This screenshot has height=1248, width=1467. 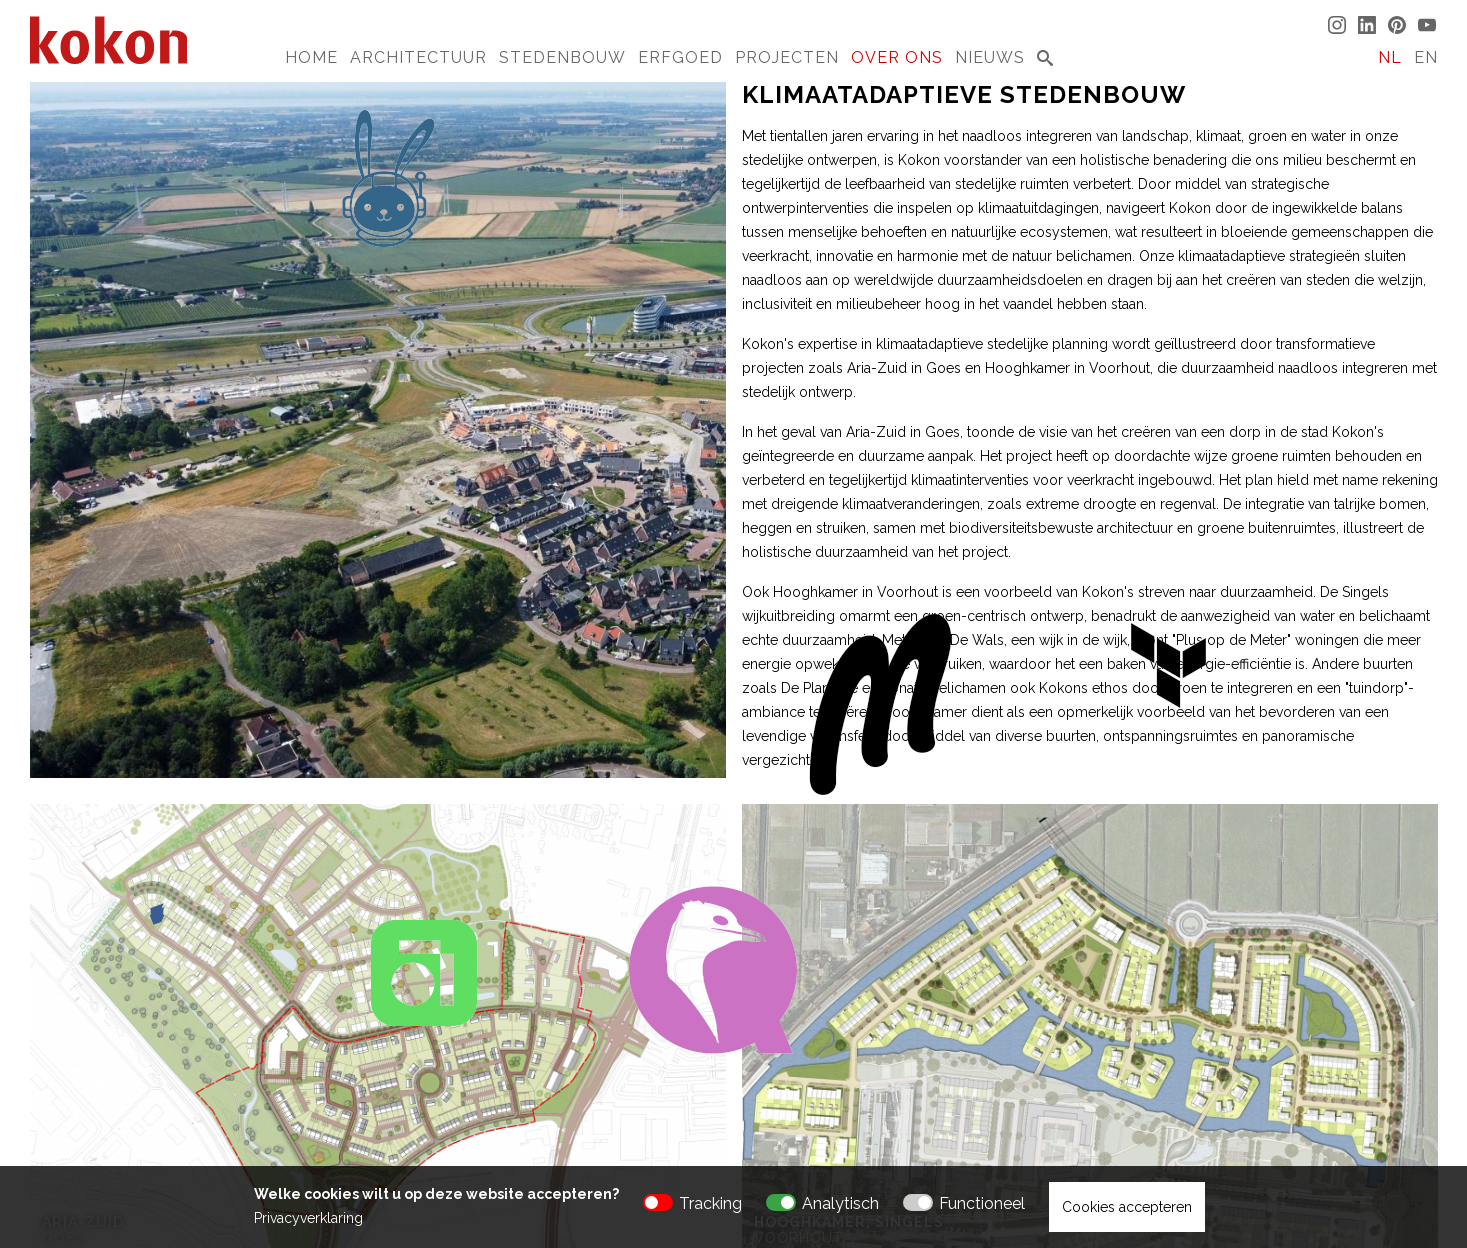 What do you see at coordinates (1168, 665) in the screenshot?
I see `HashiCorp Terraform branding or logo` at bounding box center [1168, 665].